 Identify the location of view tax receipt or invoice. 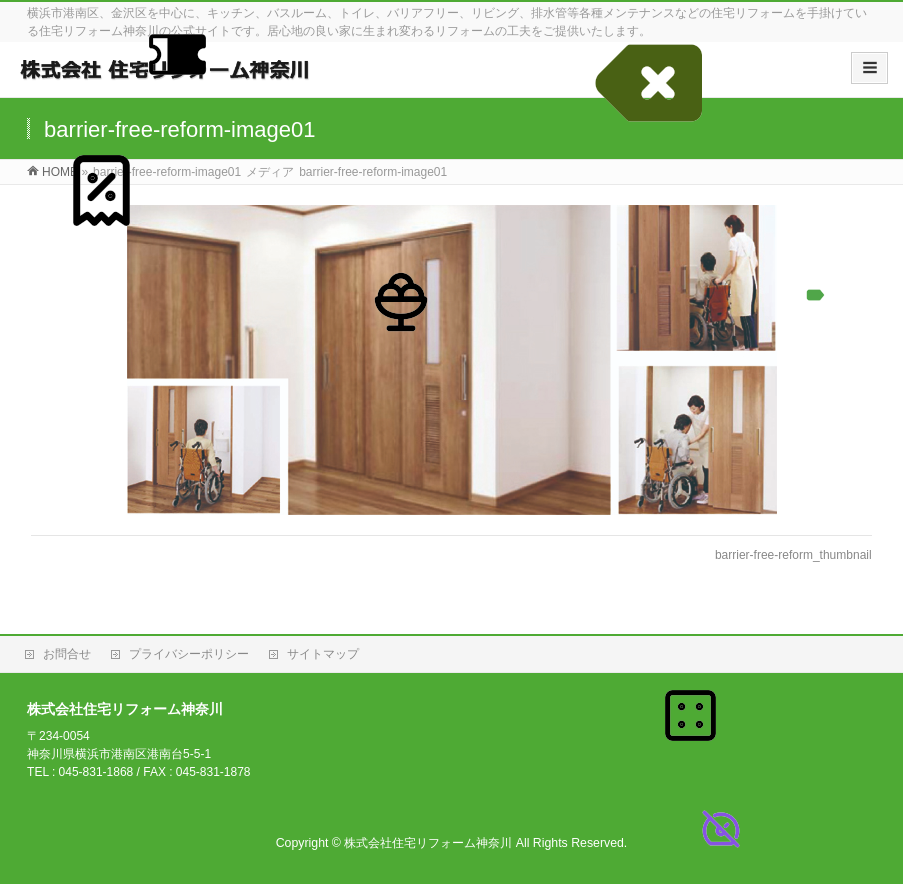
(101, 190).